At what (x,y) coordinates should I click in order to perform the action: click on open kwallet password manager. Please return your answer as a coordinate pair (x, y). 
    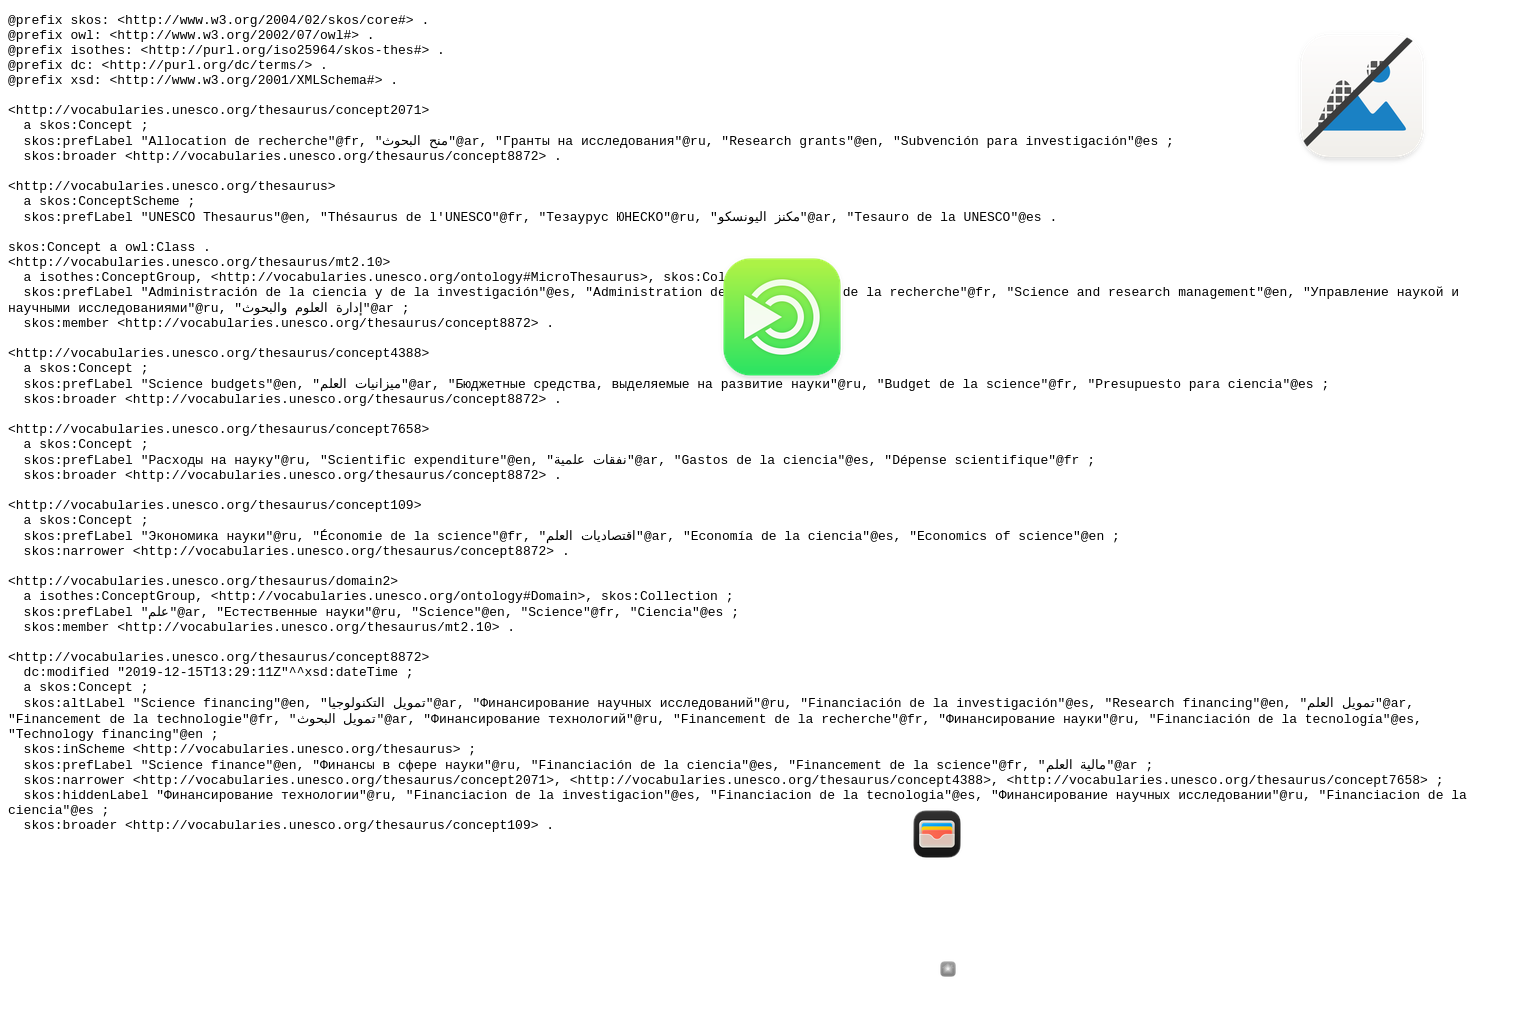
    Looking at the image, I should click on (937, 834).